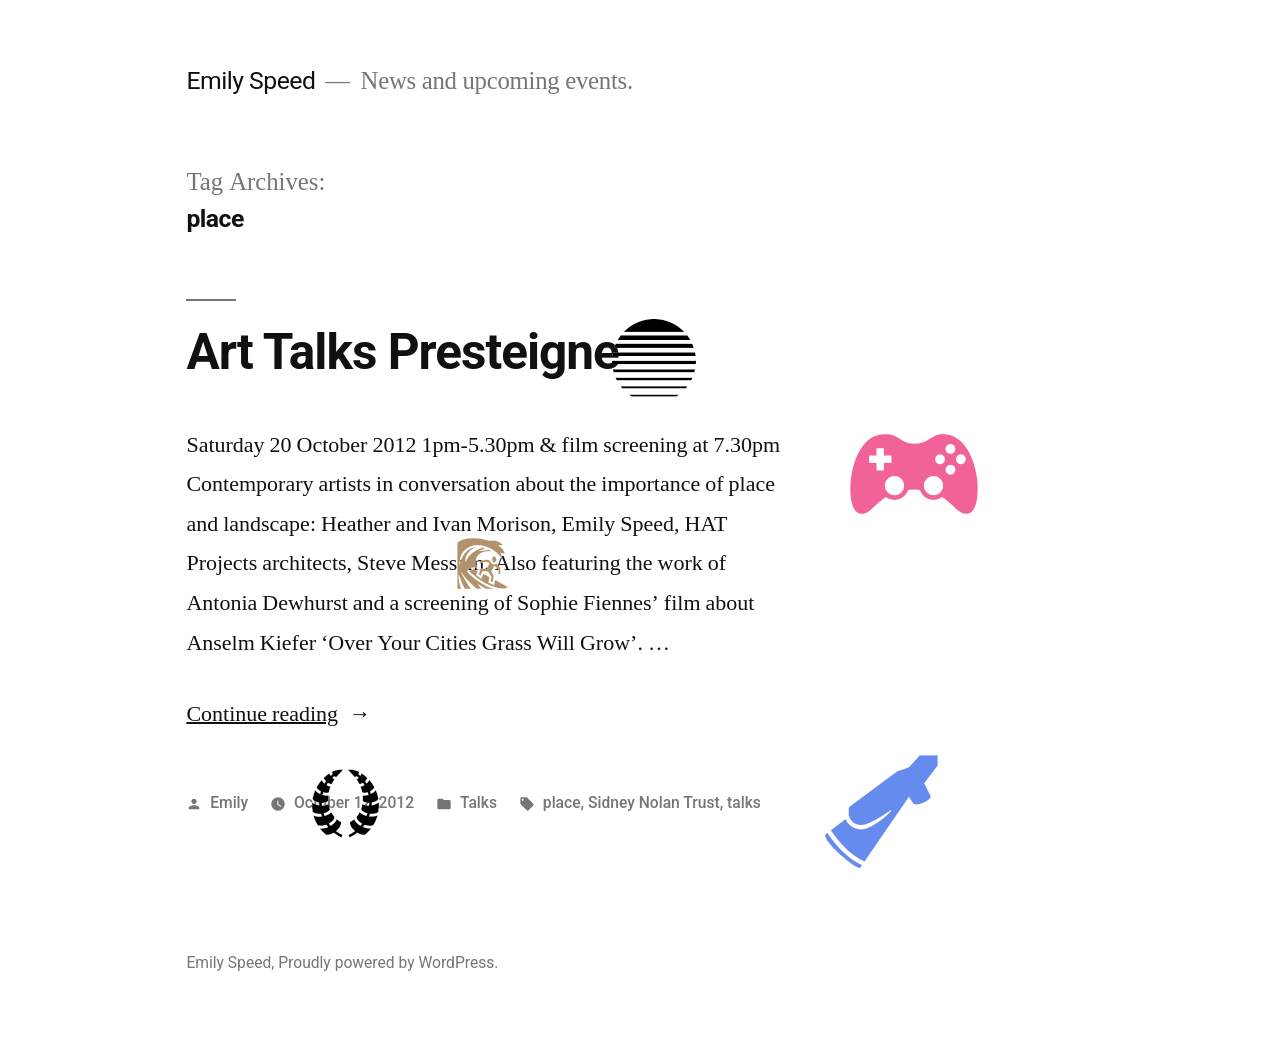 The image size is (1264, 1043). Describe the element at coordinates (881, 811) in the screenshot. I see `select or equip weapon attachment` at that location.